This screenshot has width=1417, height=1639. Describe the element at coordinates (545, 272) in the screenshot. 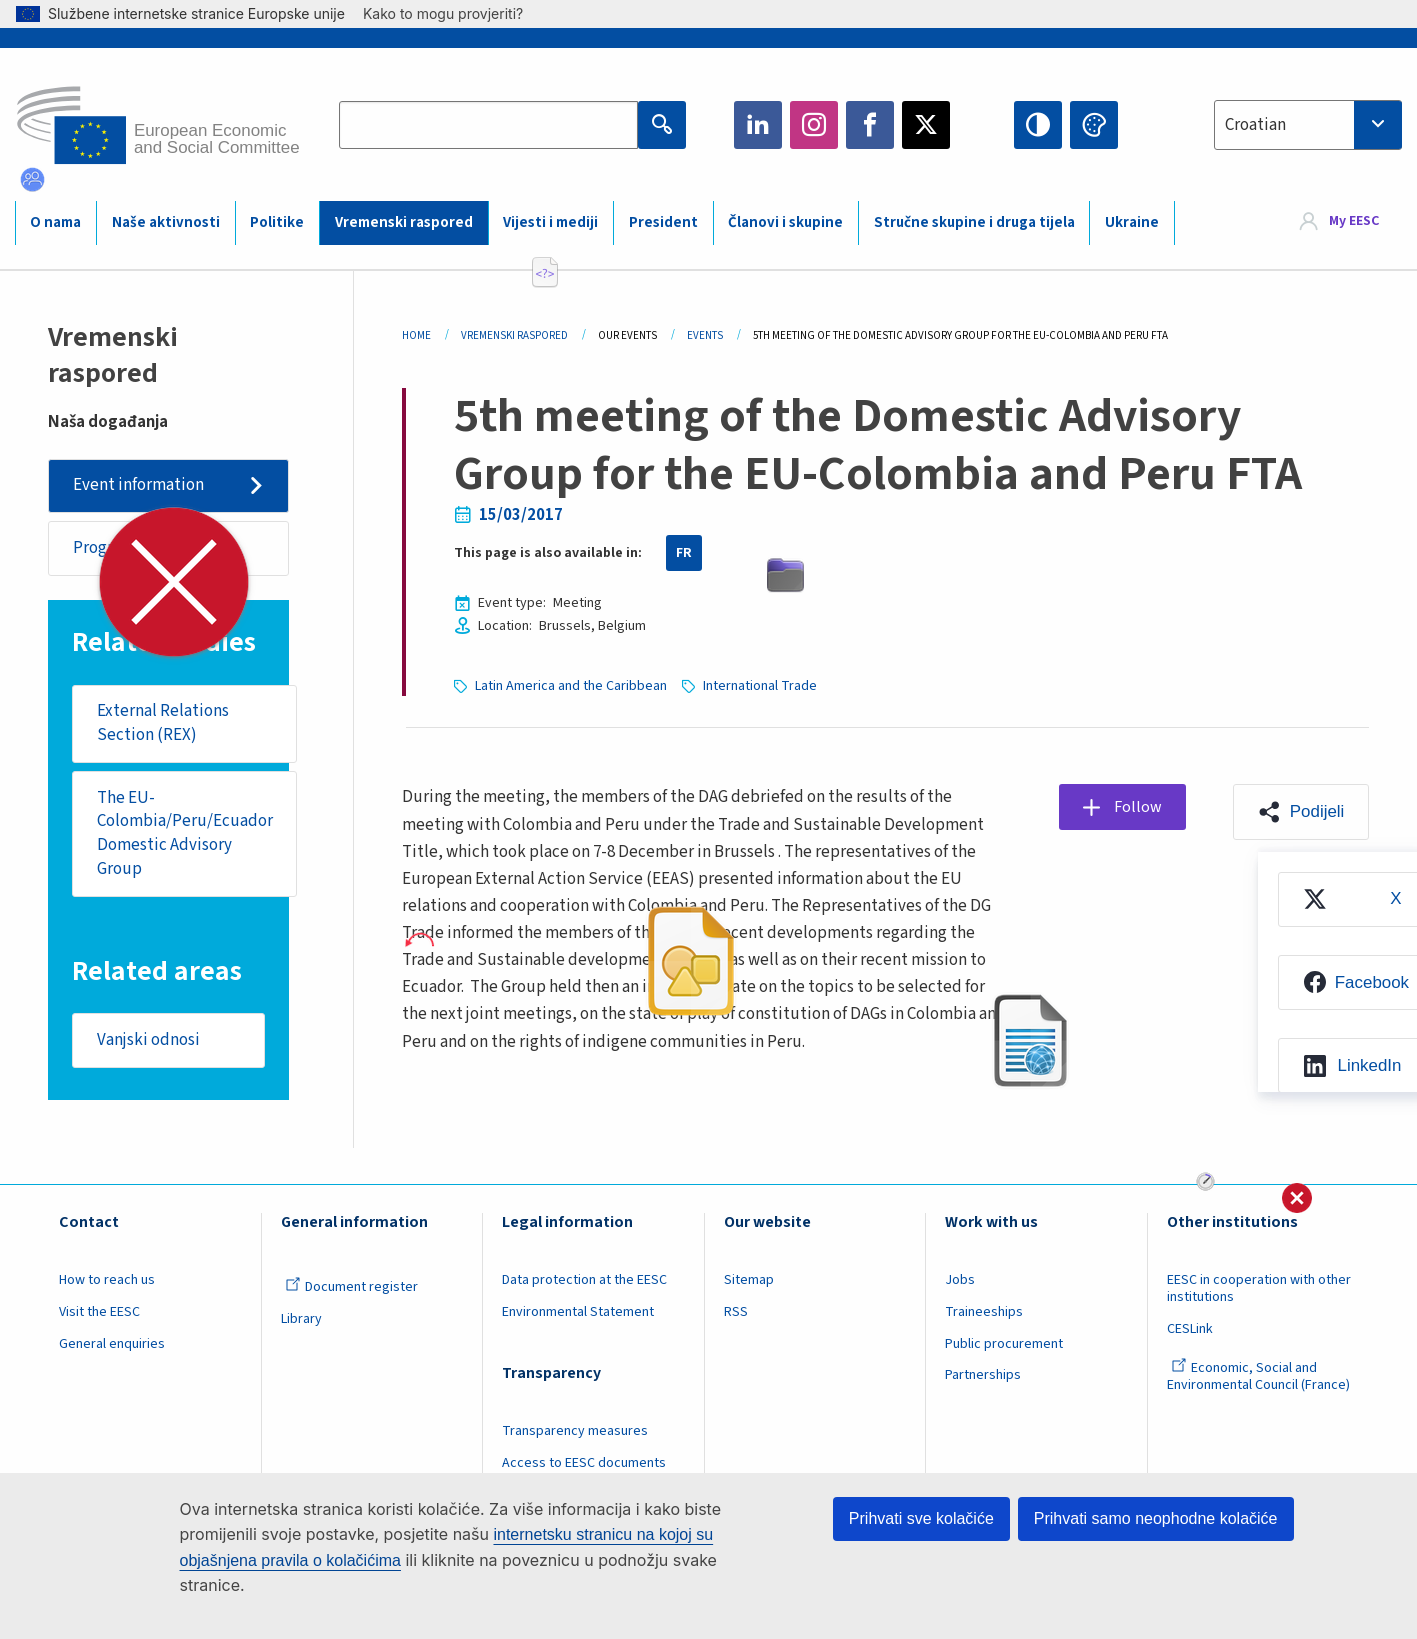

I see `open a php source code file` at that location.